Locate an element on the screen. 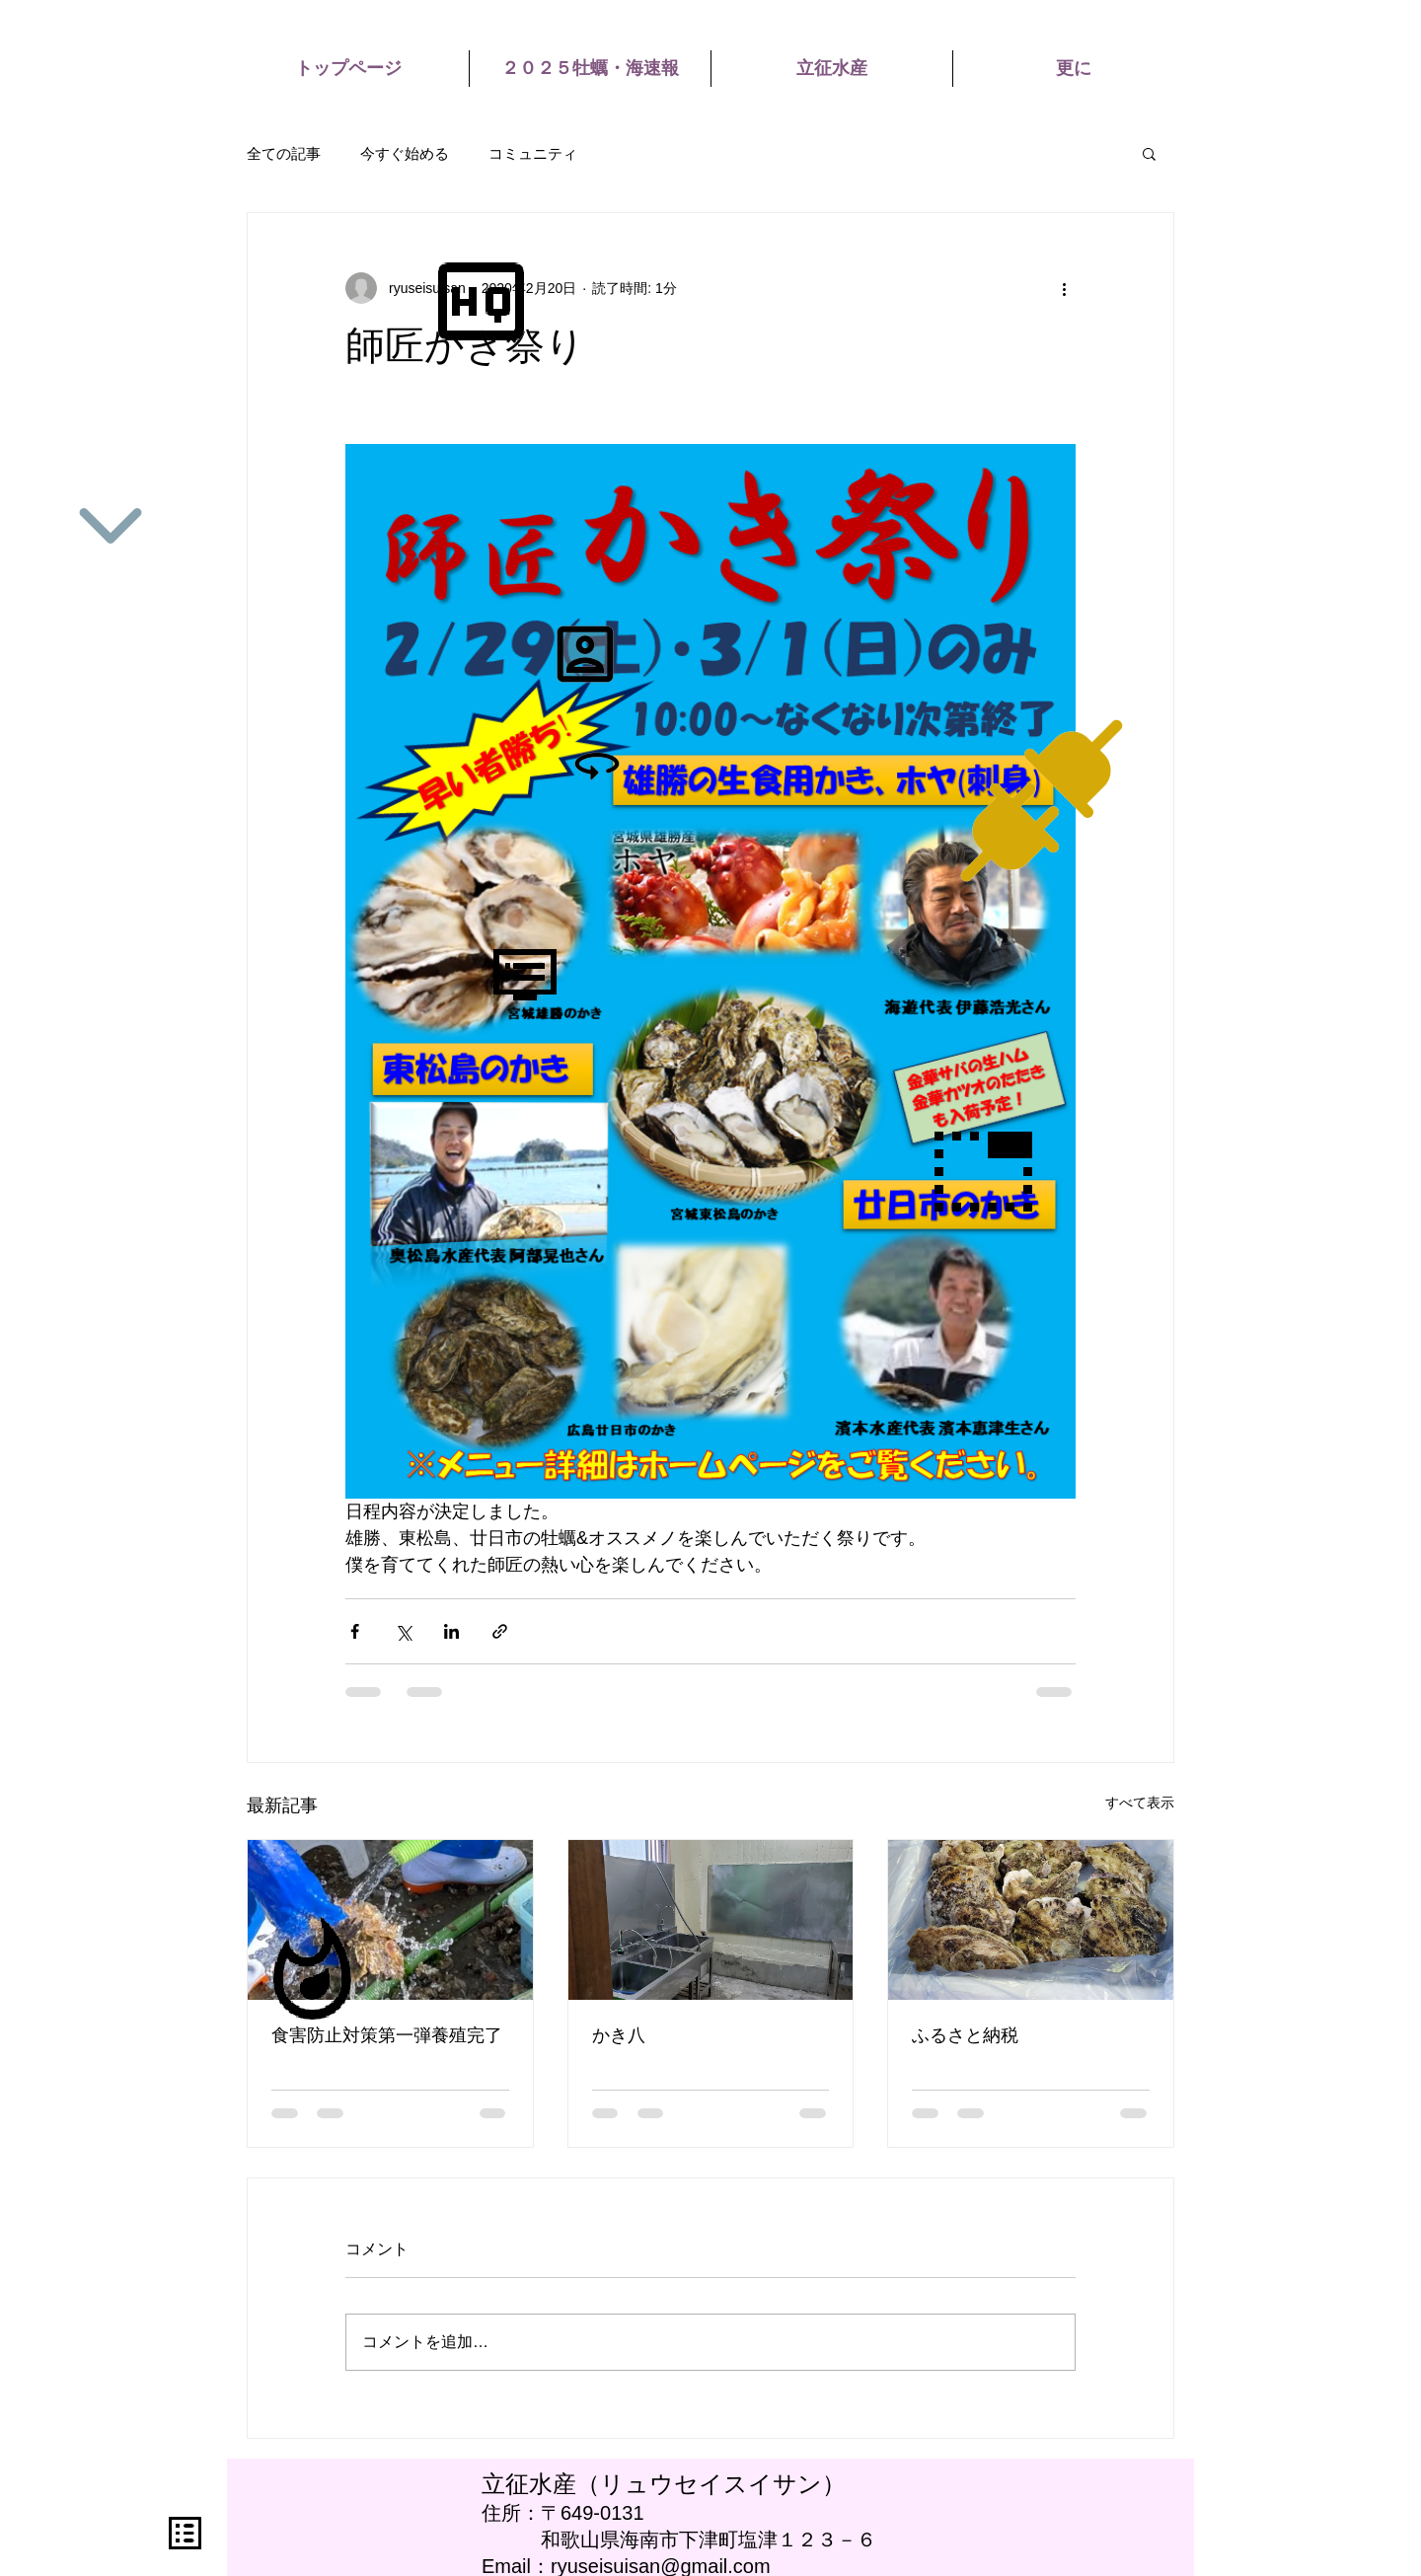  an inactive or unselected browser tab is located at coordinates (983, 1171).